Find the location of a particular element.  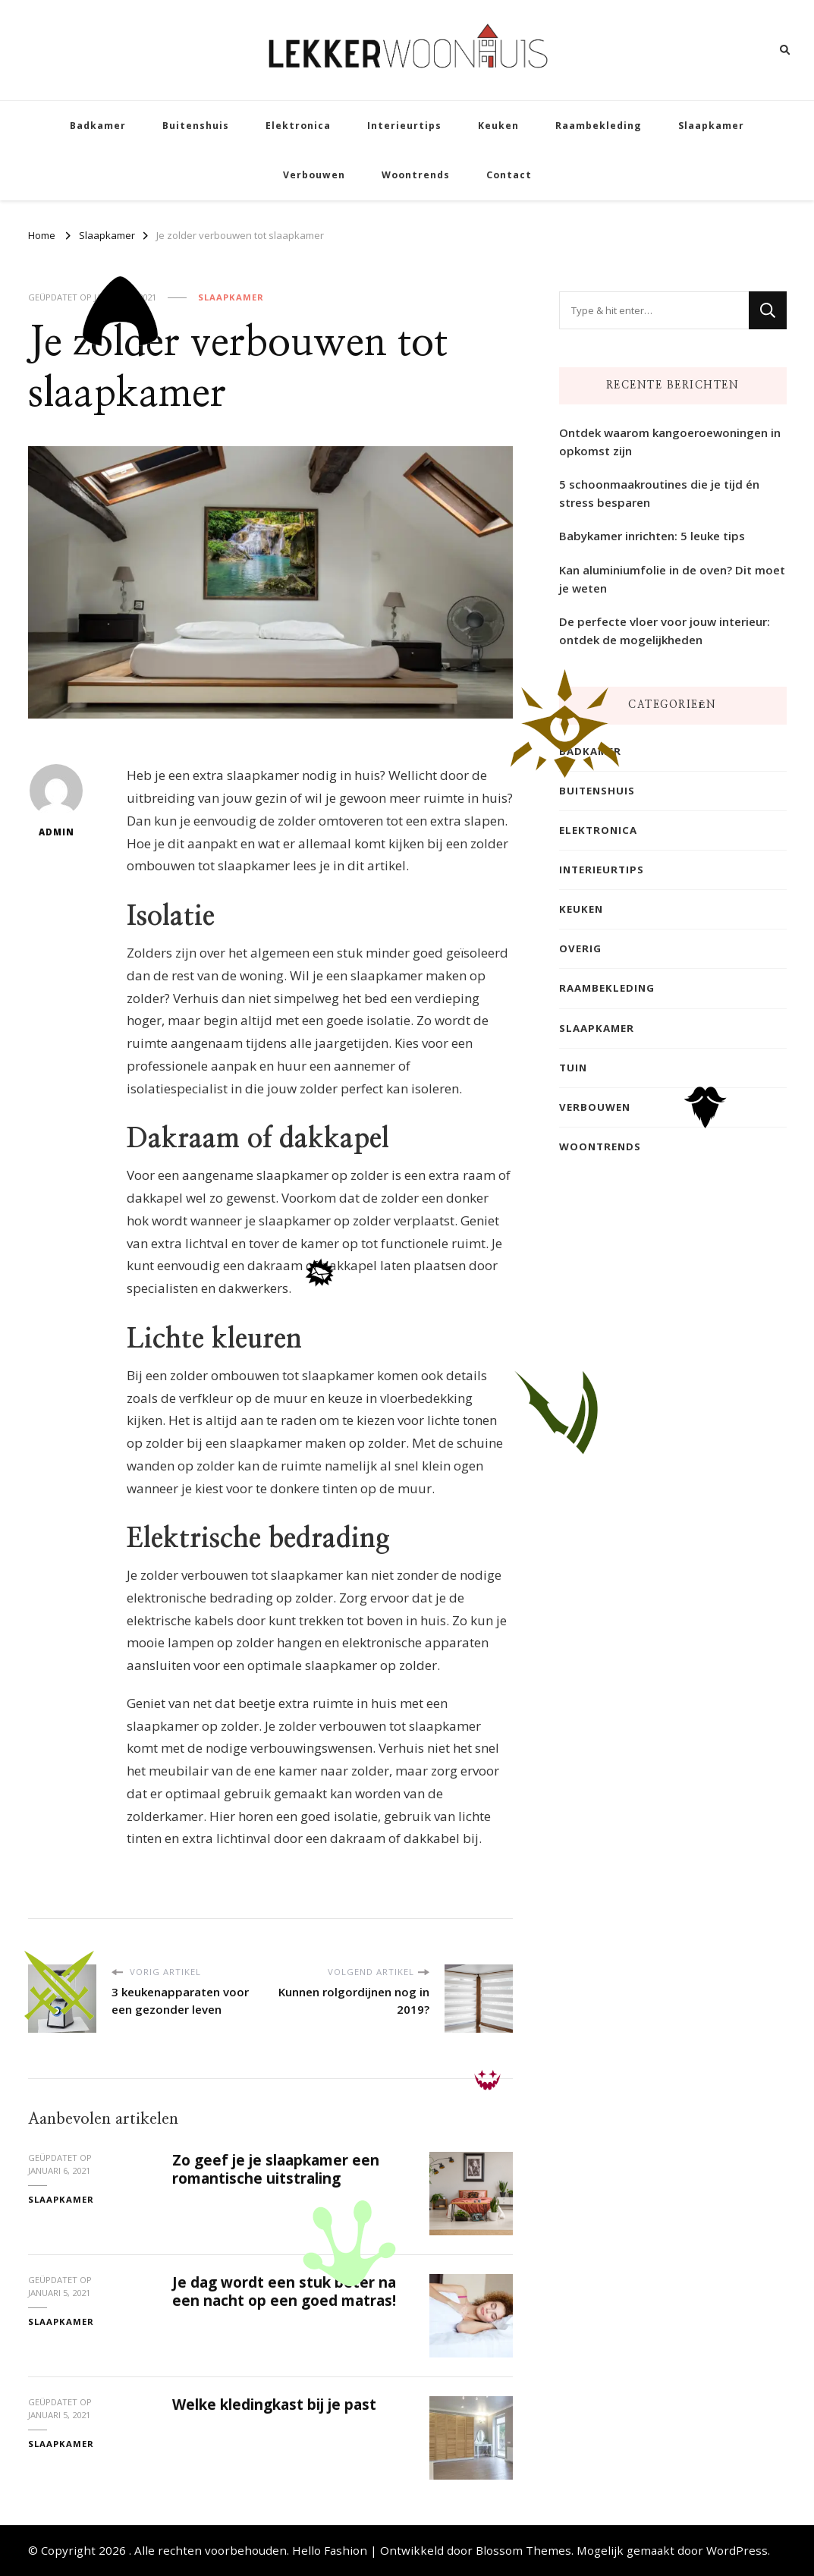

indicates combat or battle mode is located at coordinates (59, 1986).